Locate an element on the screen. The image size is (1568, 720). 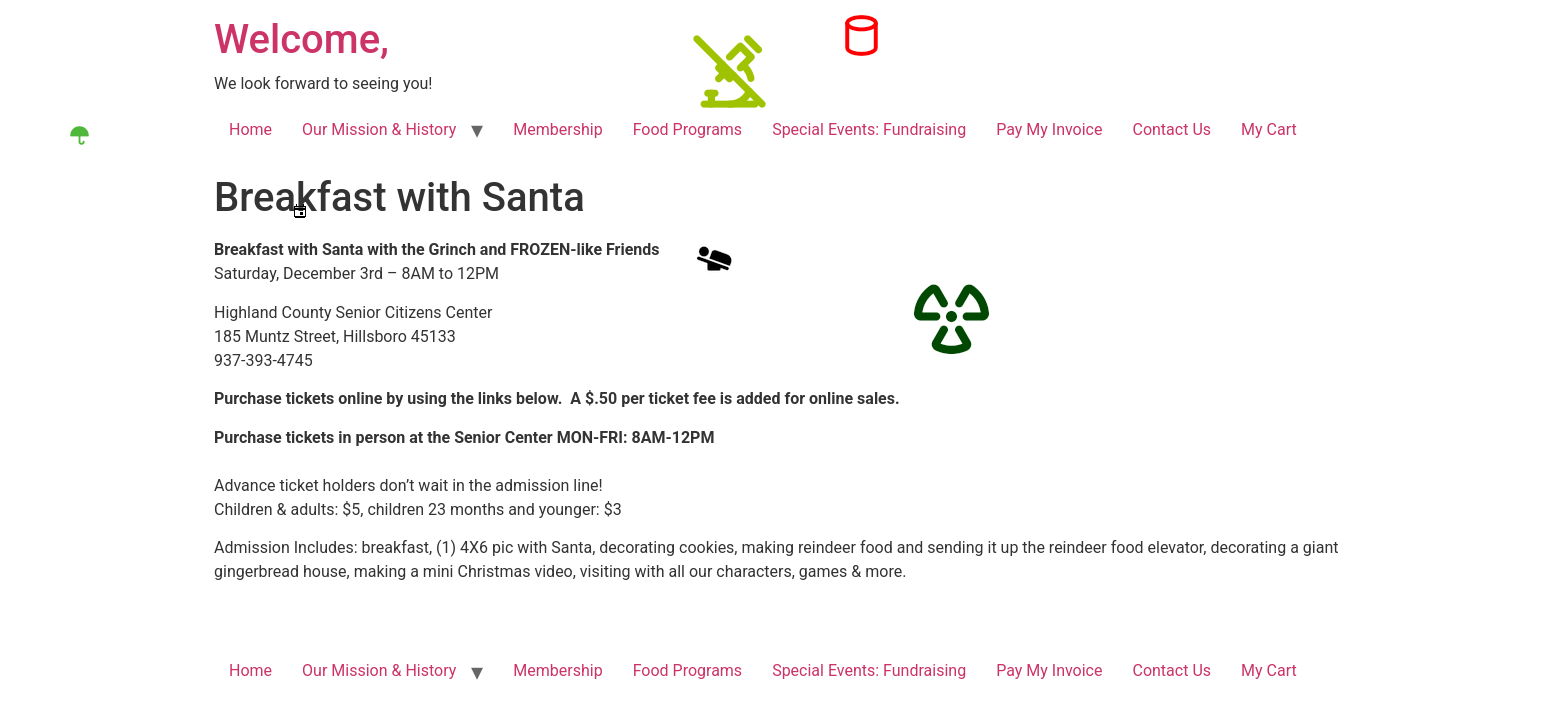
indicates a lie-flat or angled seat option on a flight is located at coordinates (714, 259).